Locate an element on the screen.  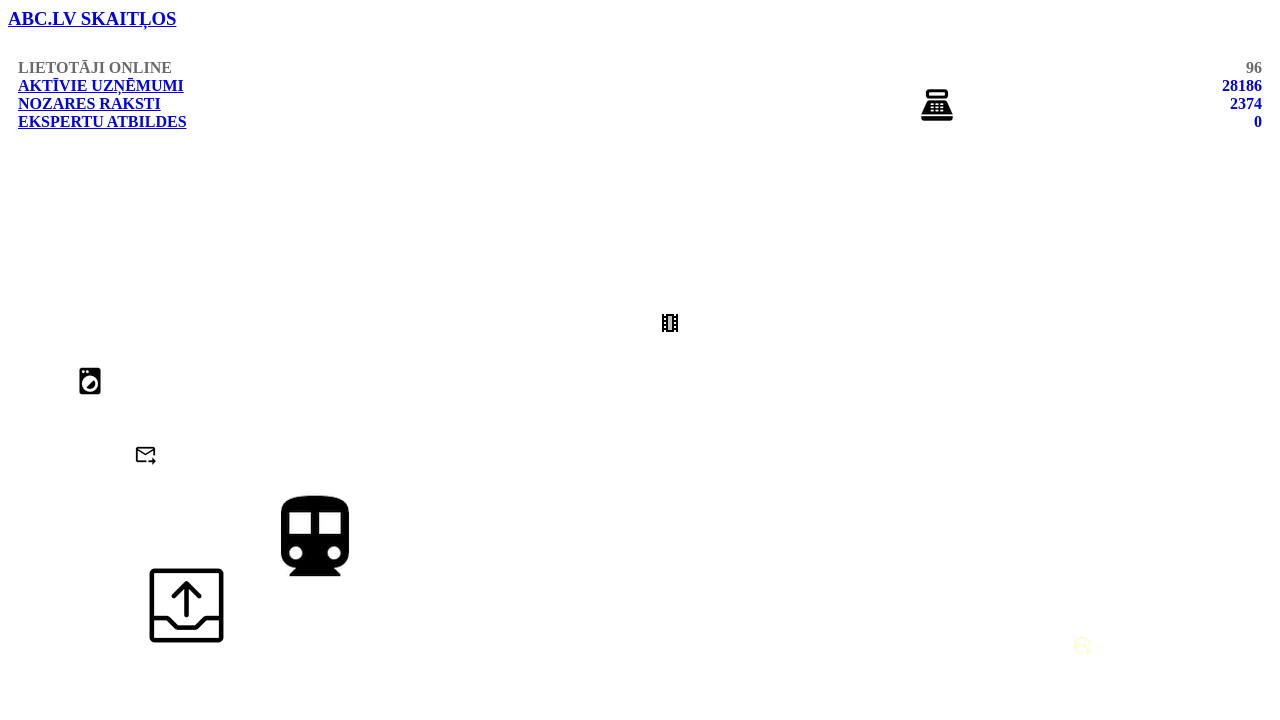
upload file from tray is located at coordinates (186, 605).